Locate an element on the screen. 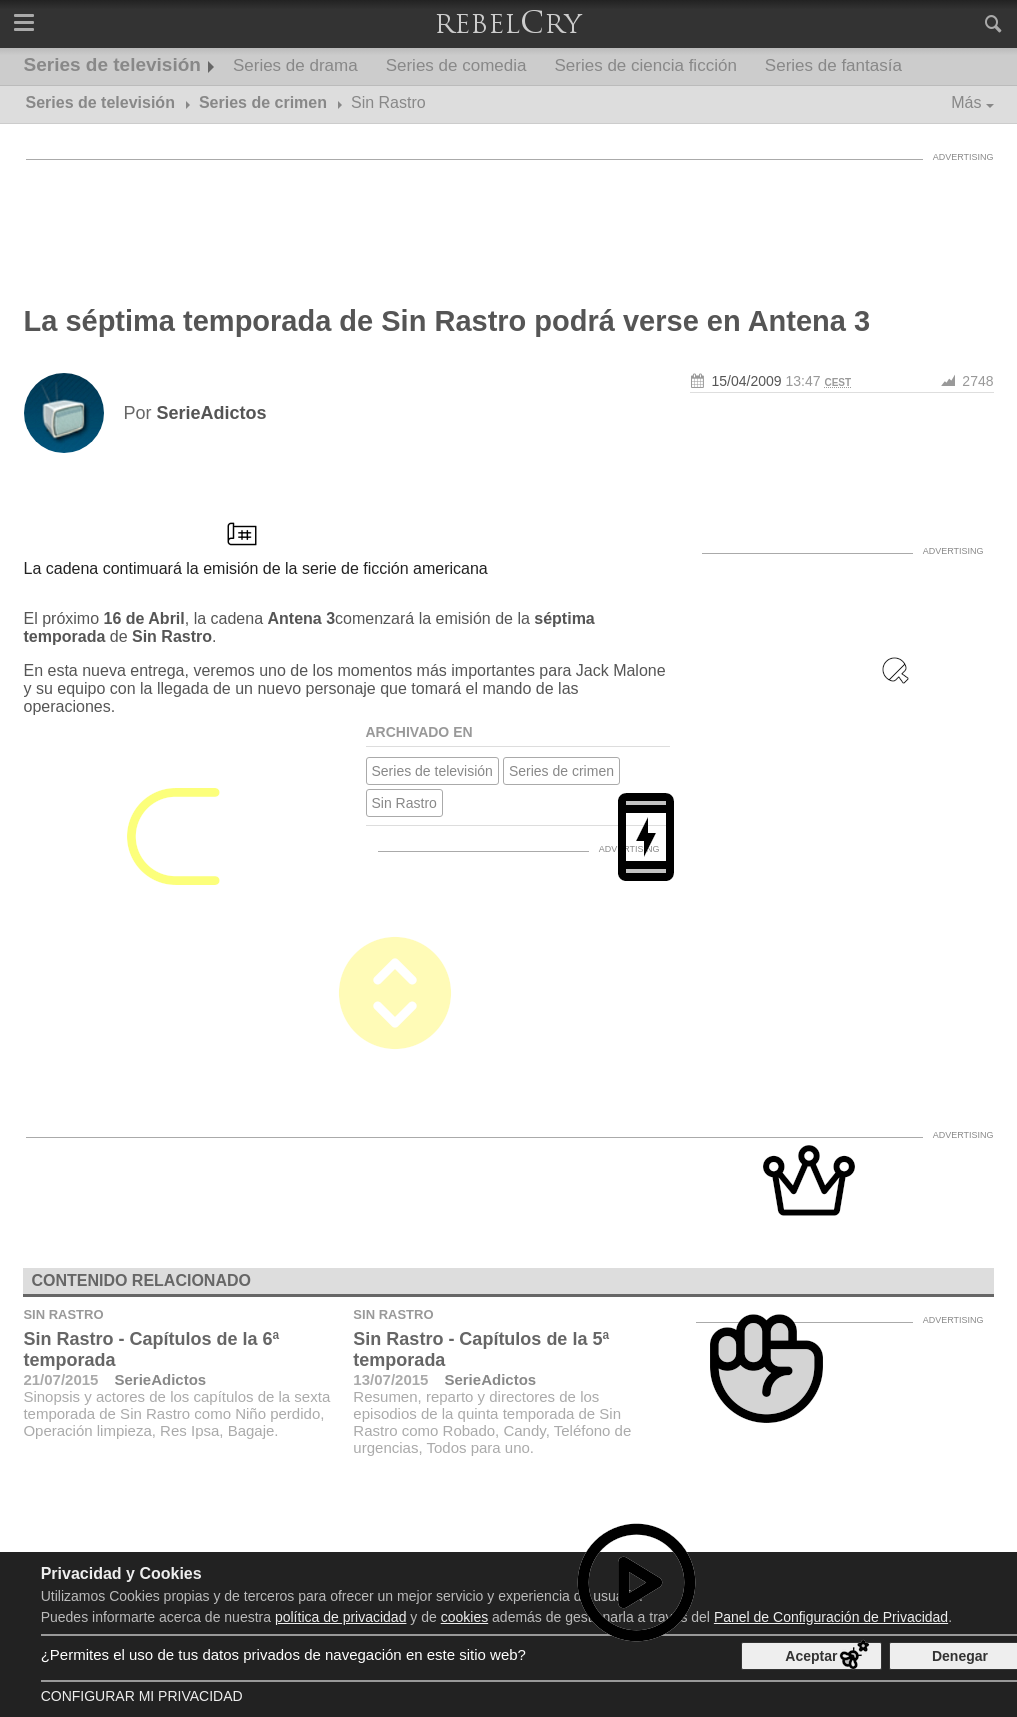 The height and width of the screenshot is (1717, 1017). view project blueprints or technical plans is located at coordinates (242, 535).